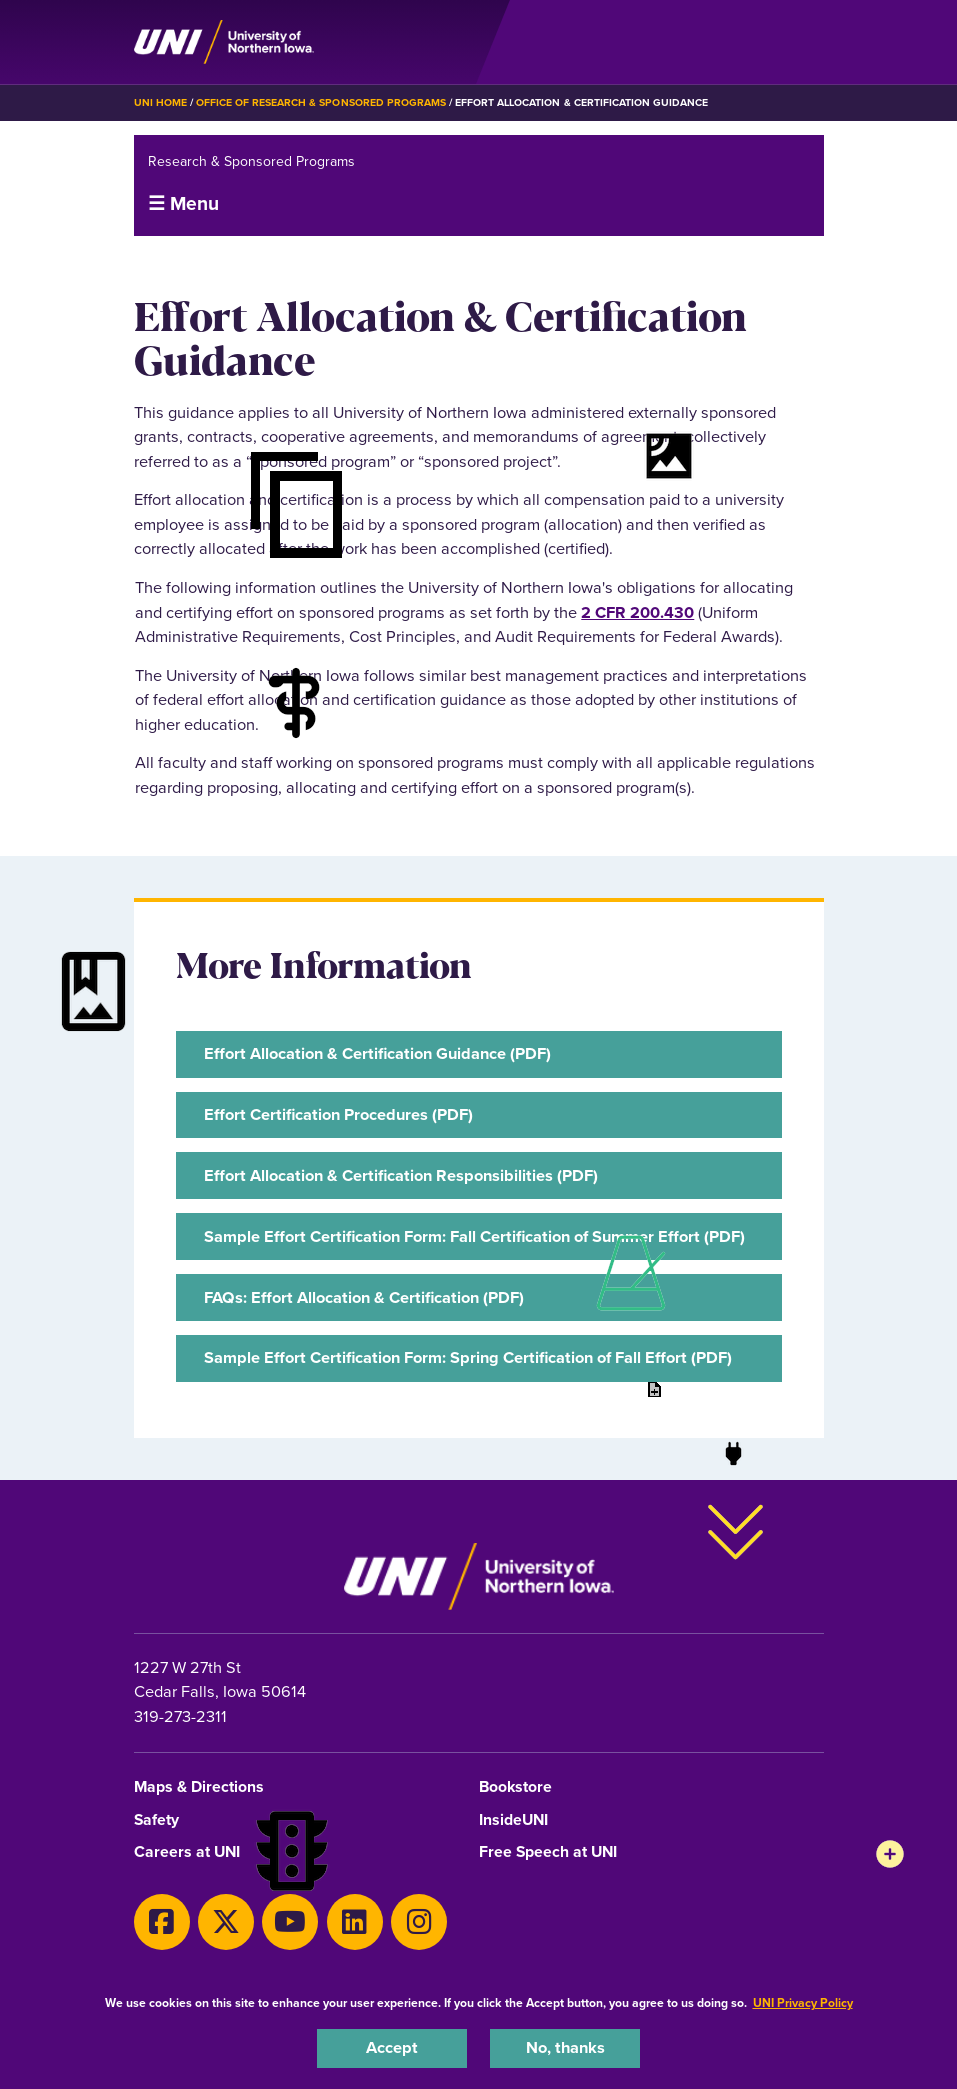 Image resolution: width=957 pixels, height=2089 pixels. What do you see at coordinates (669, 456) in the screenshot?
I see `switch to satellite map view` at bounding box center [669, 456].